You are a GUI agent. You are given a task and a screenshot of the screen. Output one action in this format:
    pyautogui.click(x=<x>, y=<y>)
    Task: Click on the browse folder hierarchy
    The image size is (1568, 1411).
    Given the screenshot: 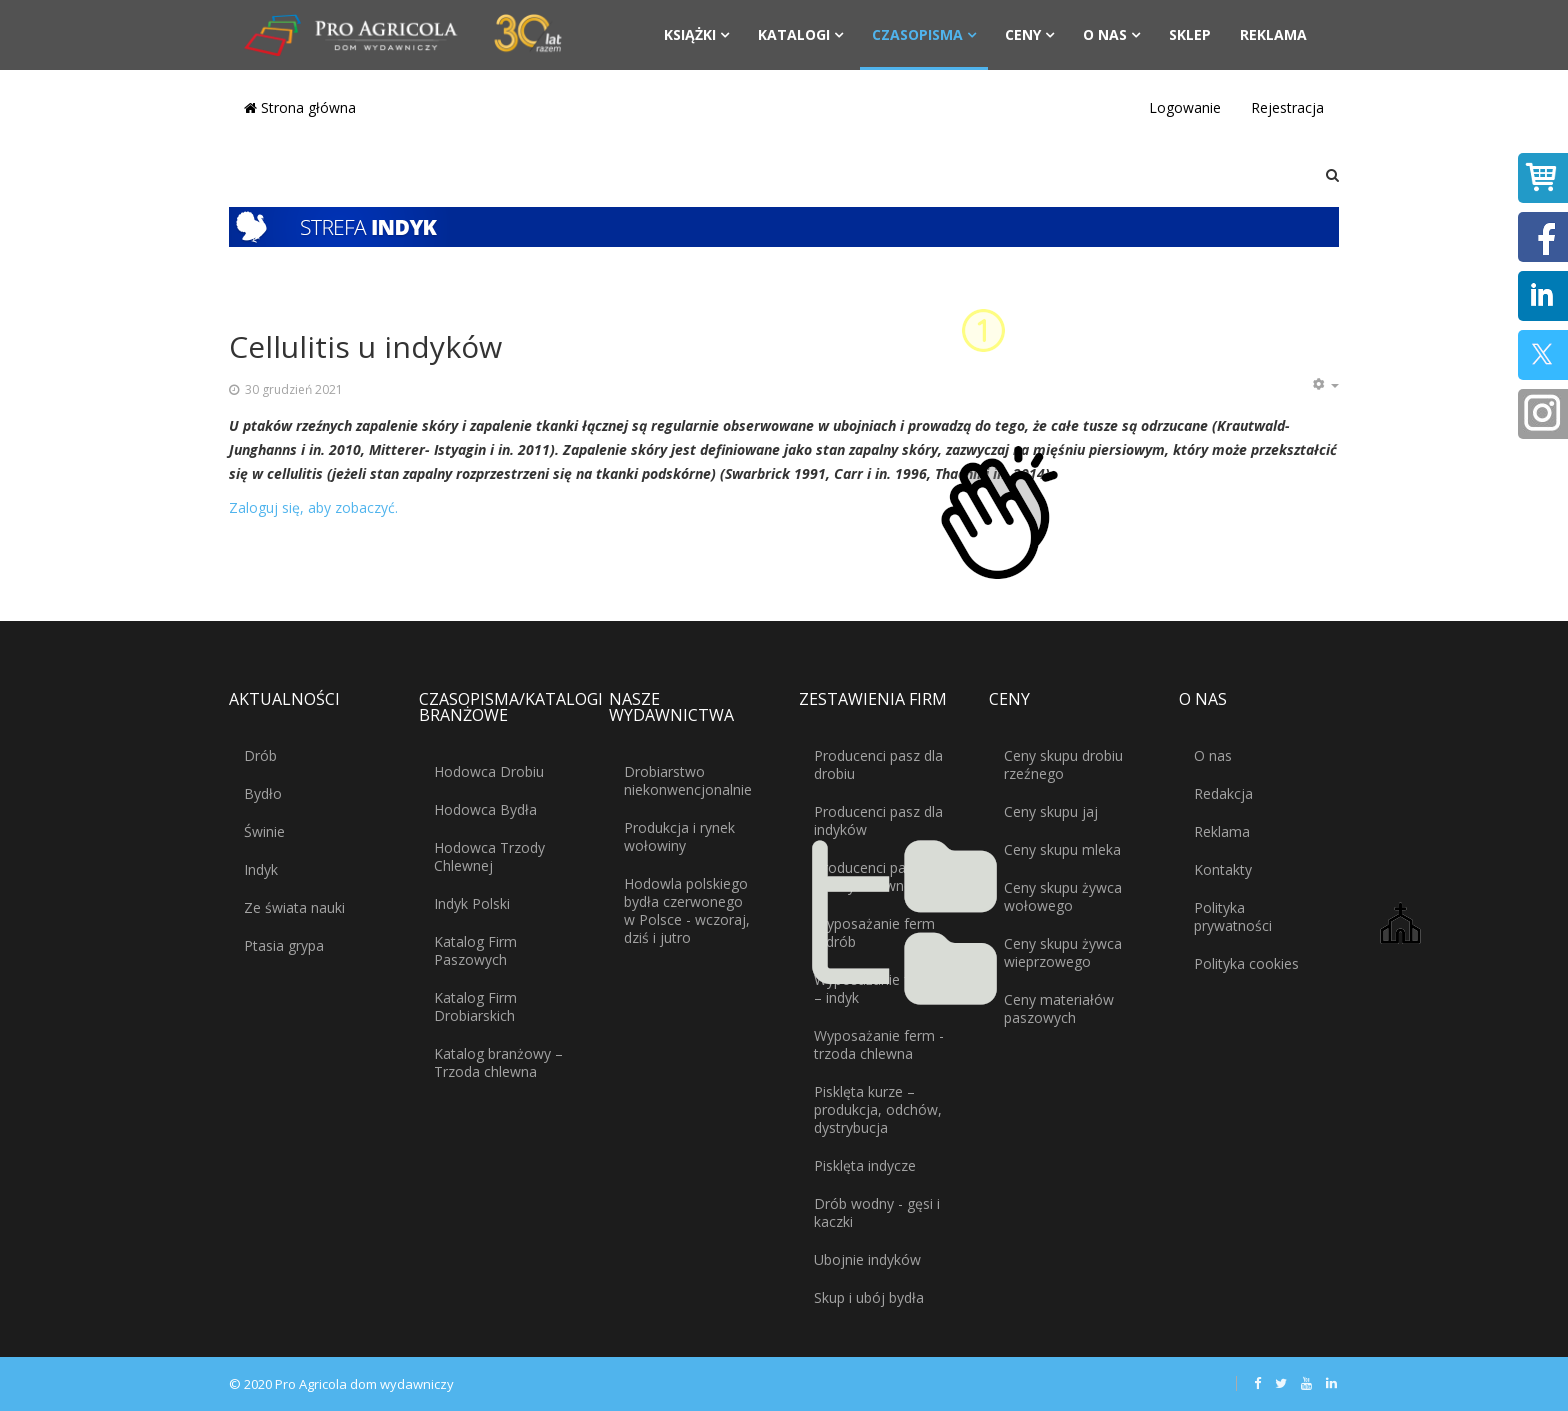 What is the action you would take?
    pyautogui.click(x=904, y=922)
    